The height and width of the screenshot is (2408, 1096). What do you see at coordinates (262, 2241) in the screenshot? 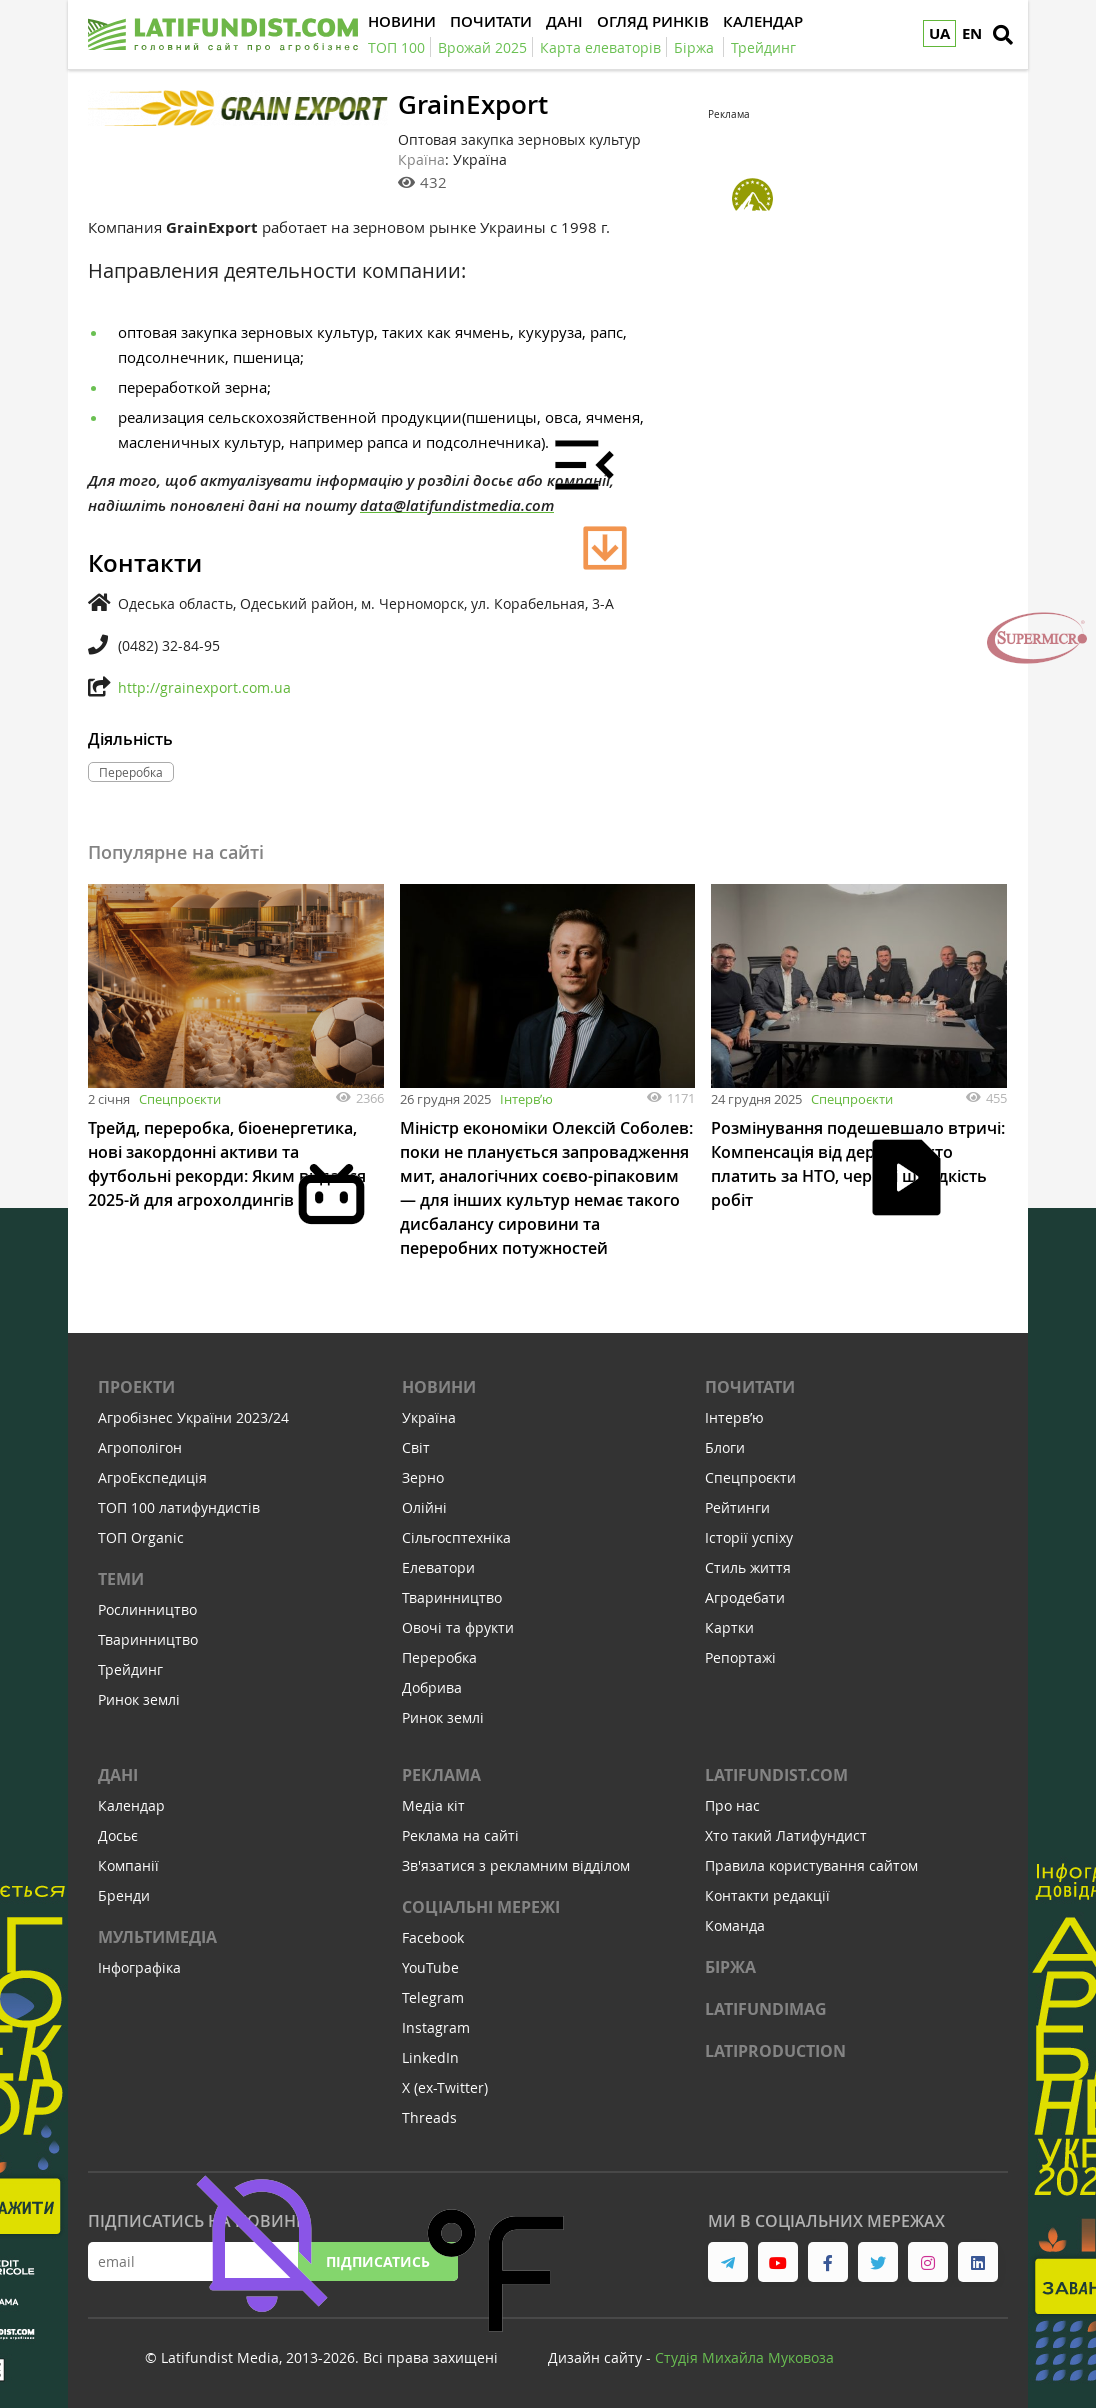
I see `mute notifications` at bounding box center [262, 2241].